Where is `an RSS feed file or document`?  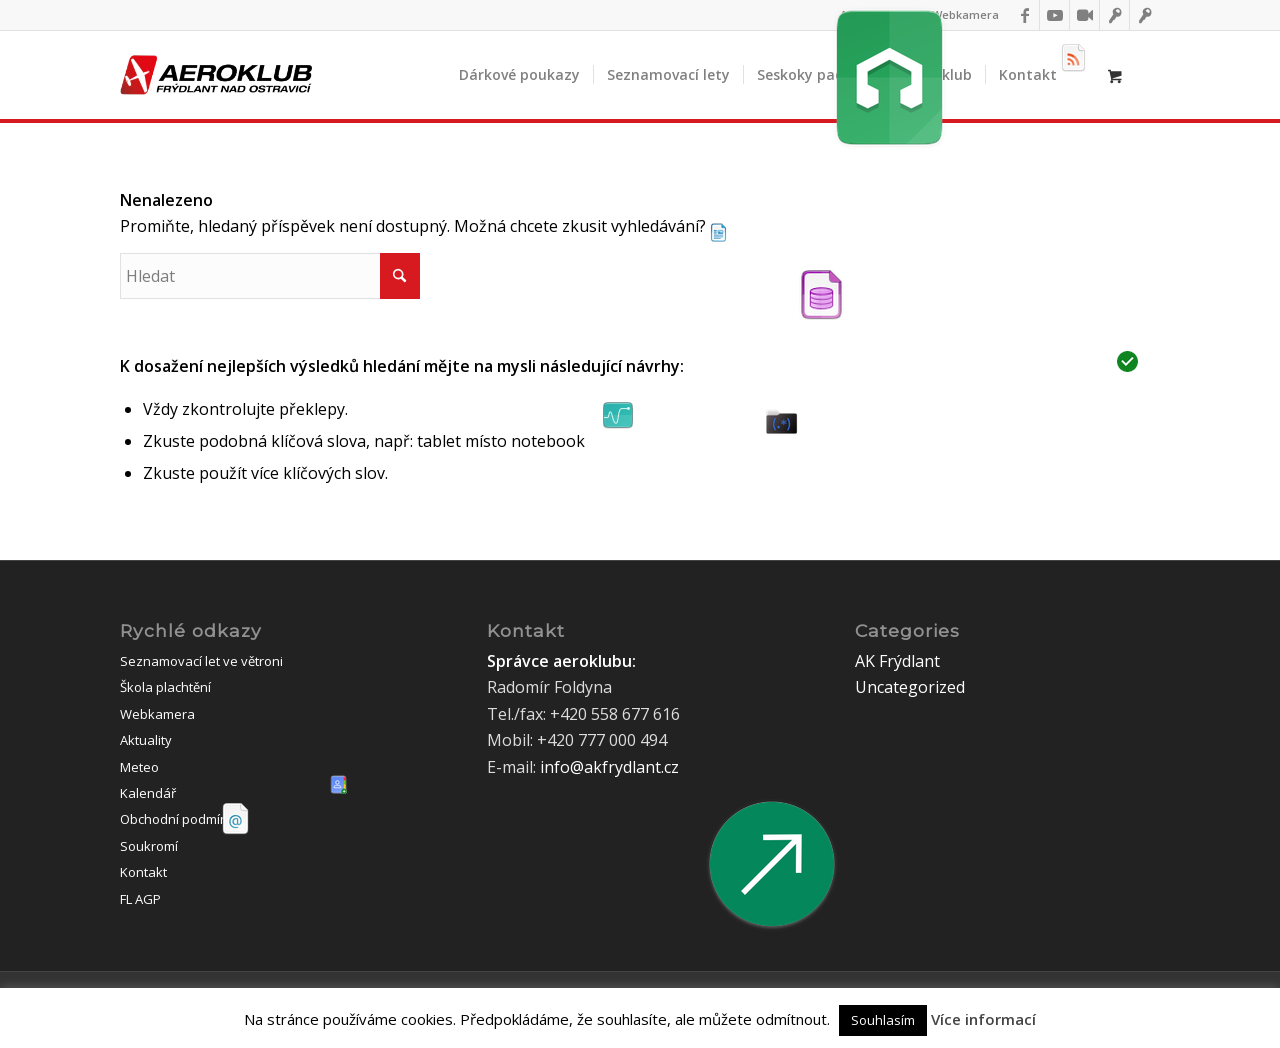 an RSS feed file or document is located at coordinates (1073, 57).